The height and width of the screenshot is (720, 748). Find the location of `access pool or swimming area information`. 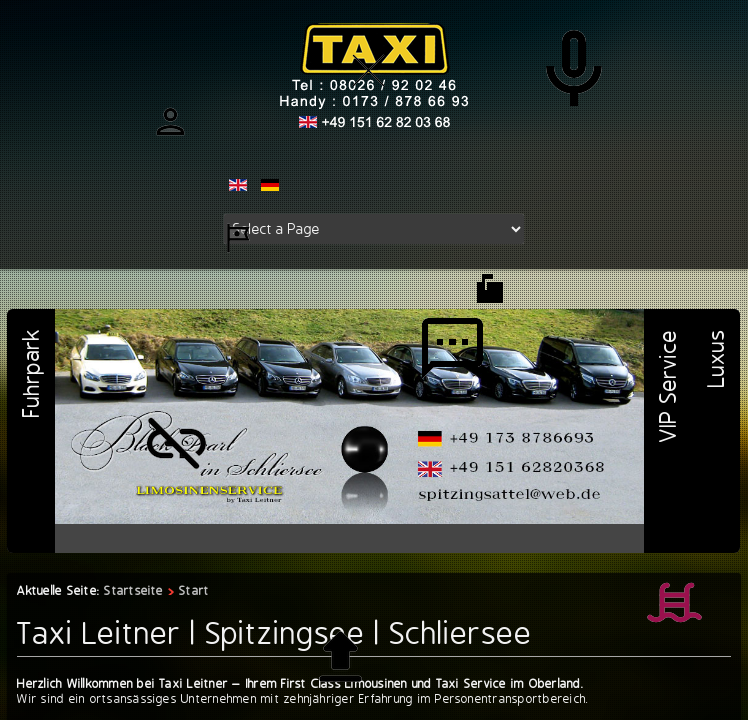

access pool or swimming area information is located at coordinates (674, 602).